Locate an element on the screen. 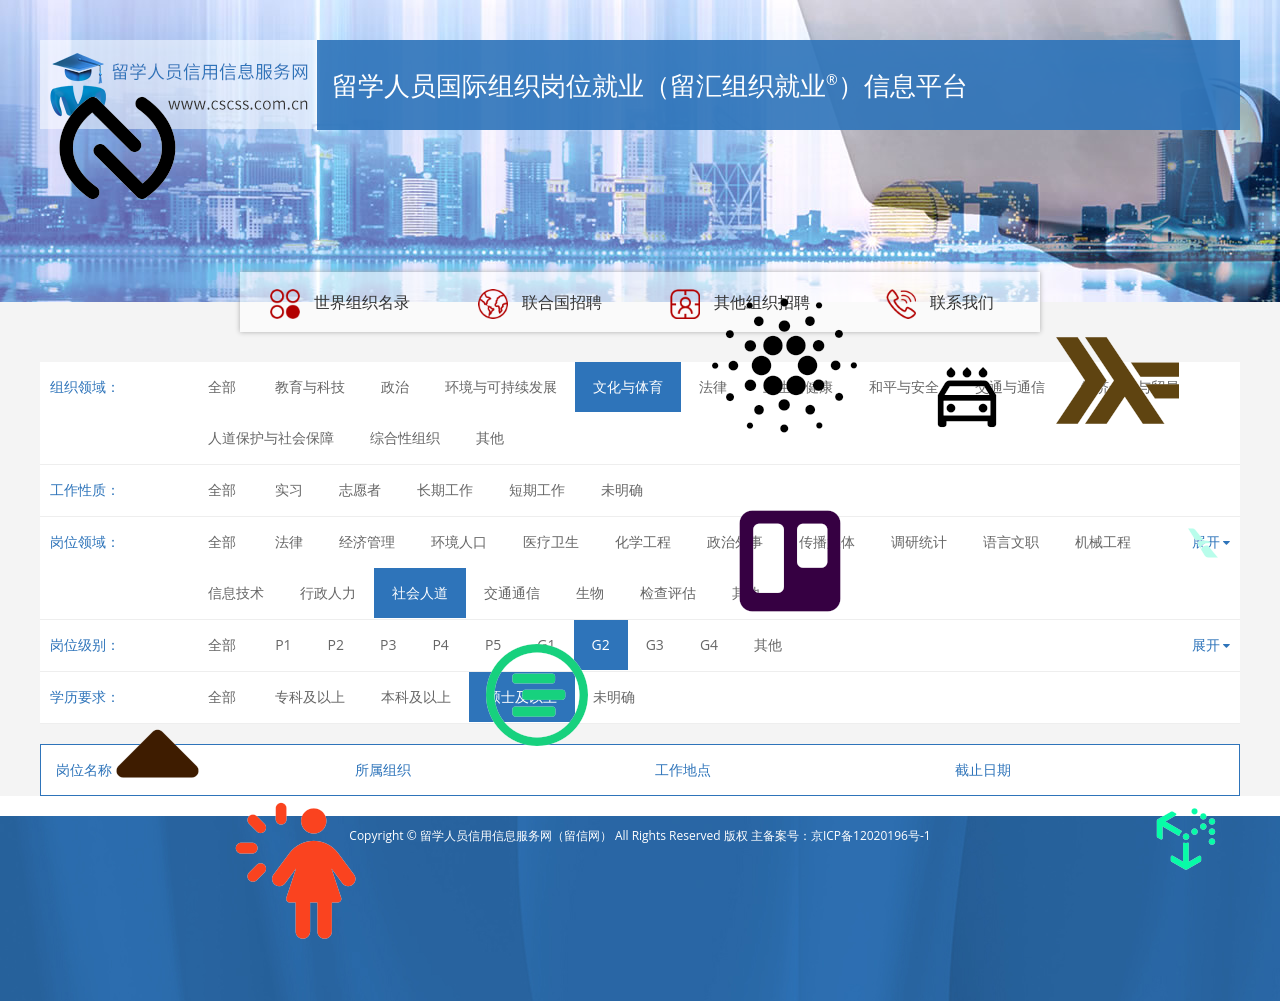 This screenshot has width=1280, height=1001. open trello app is located at coordinates (790, 561).